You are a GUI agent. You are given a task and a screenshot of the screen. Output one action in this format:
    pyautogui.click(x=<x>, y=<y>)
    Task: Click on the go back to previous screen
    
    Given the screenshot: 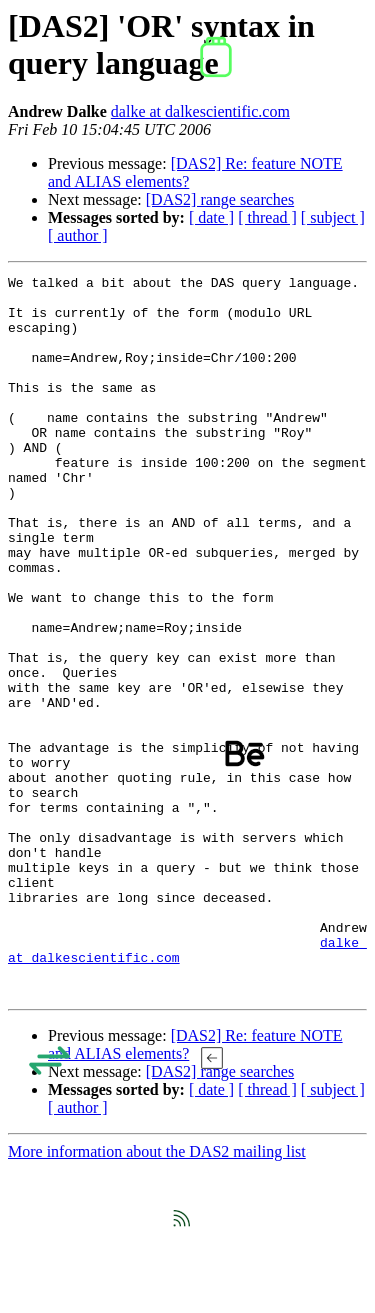 What is the action you would take?
    pyautogui.click(x=212, y=1058)
    